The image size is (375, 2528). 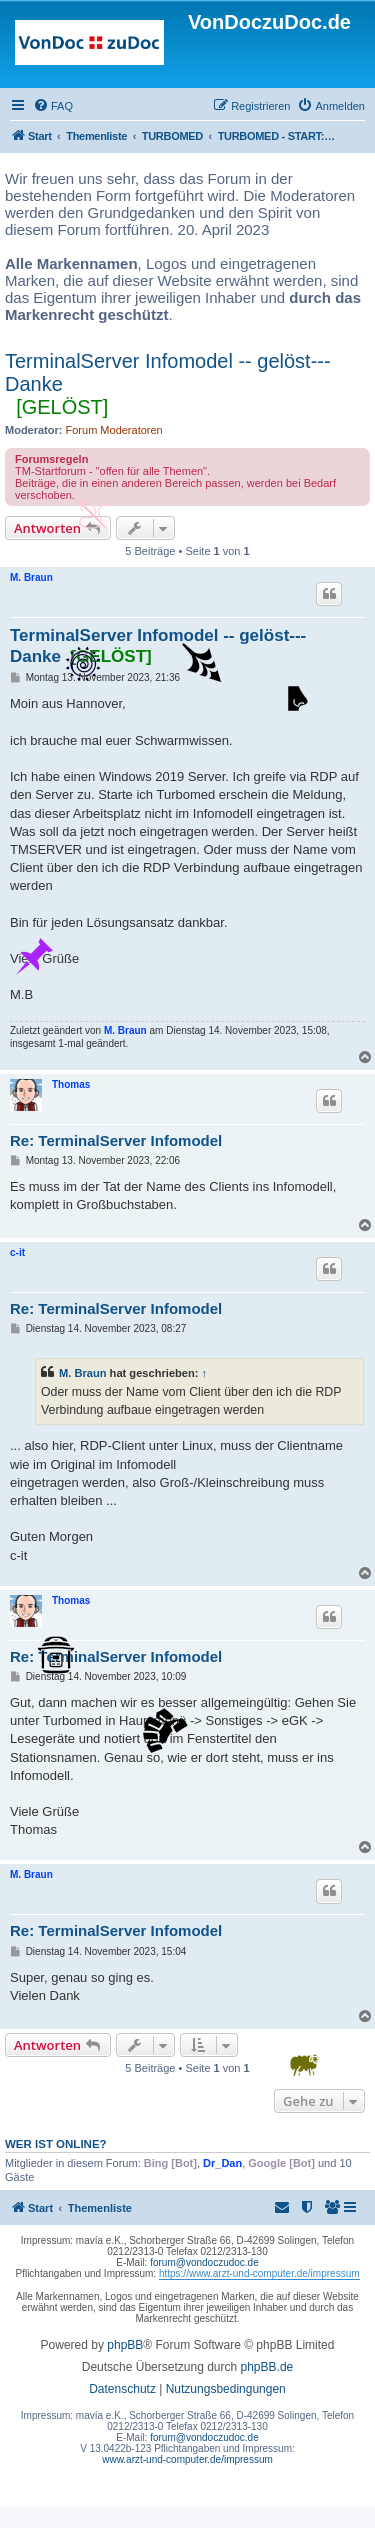 What do you see at coordinates (304, 2064) in the screenshot?
I see `farm animal or livestock category in a game` at bounding box center [304, 2064].